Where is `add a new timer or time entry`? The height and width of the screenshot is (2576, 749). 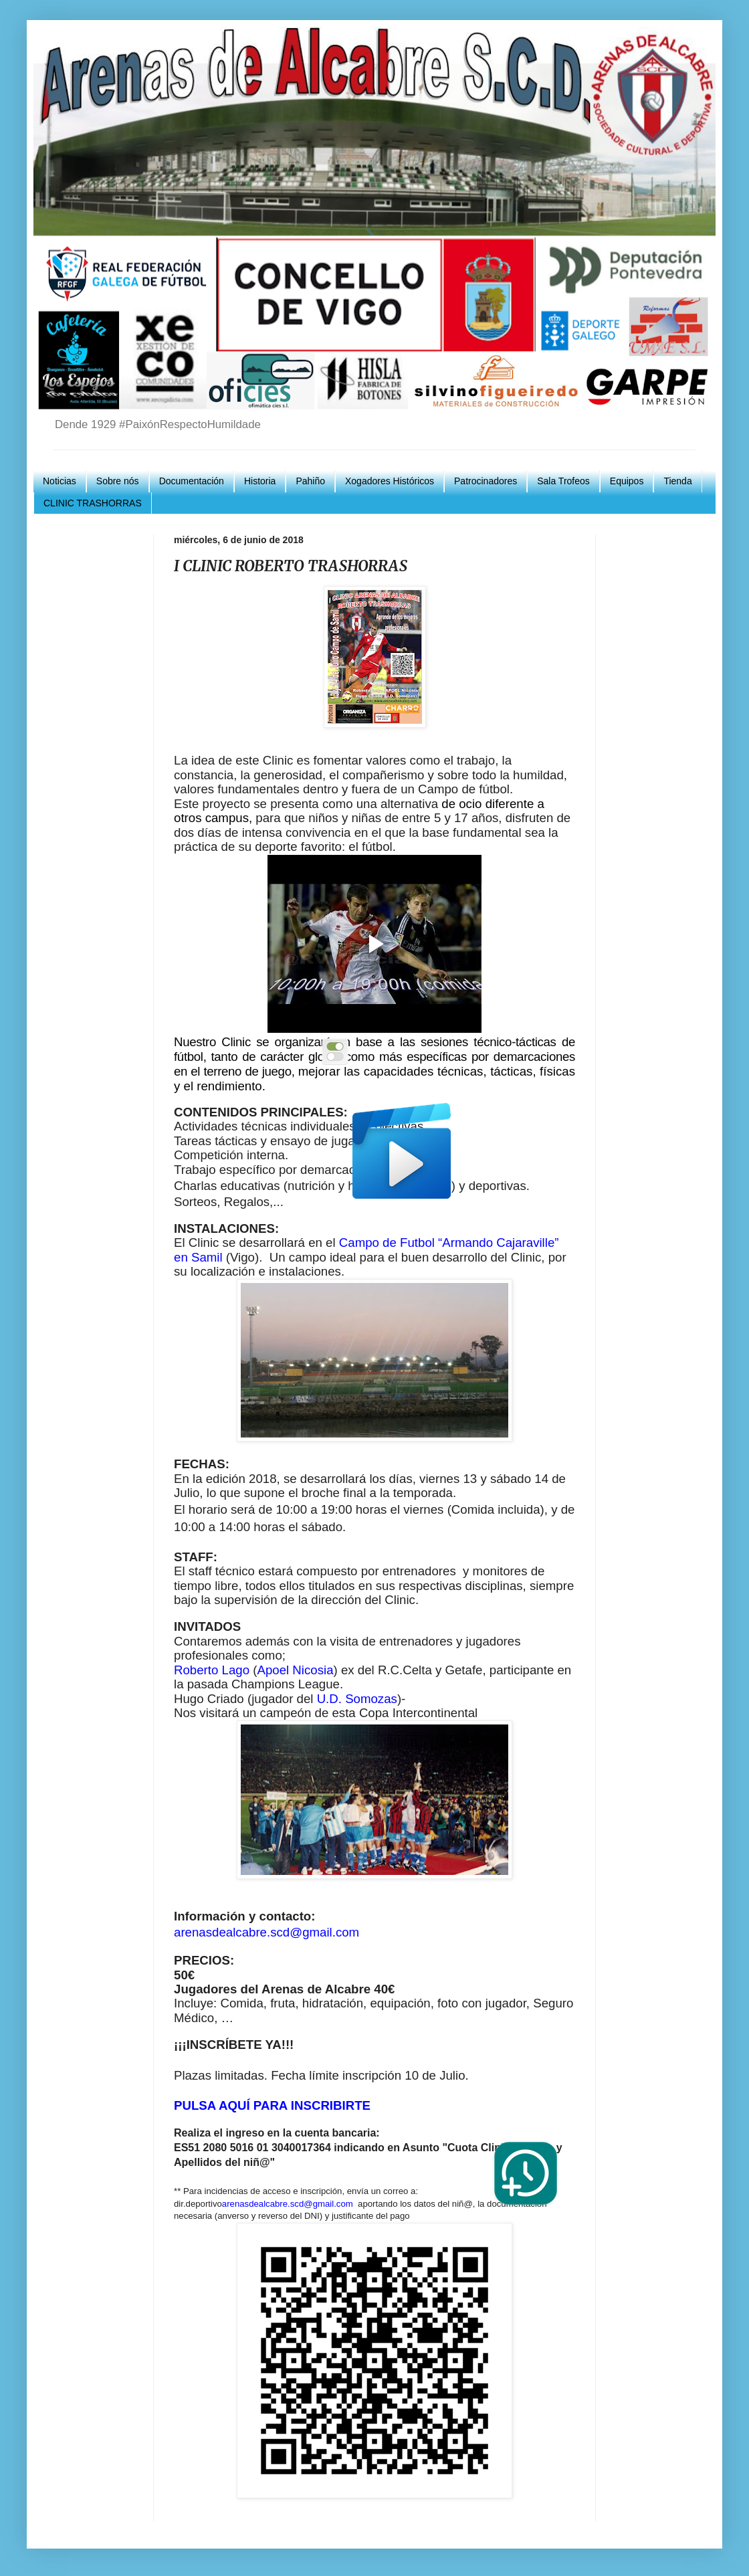 add a new timer or time entry is located at coordinates (525, 2173).